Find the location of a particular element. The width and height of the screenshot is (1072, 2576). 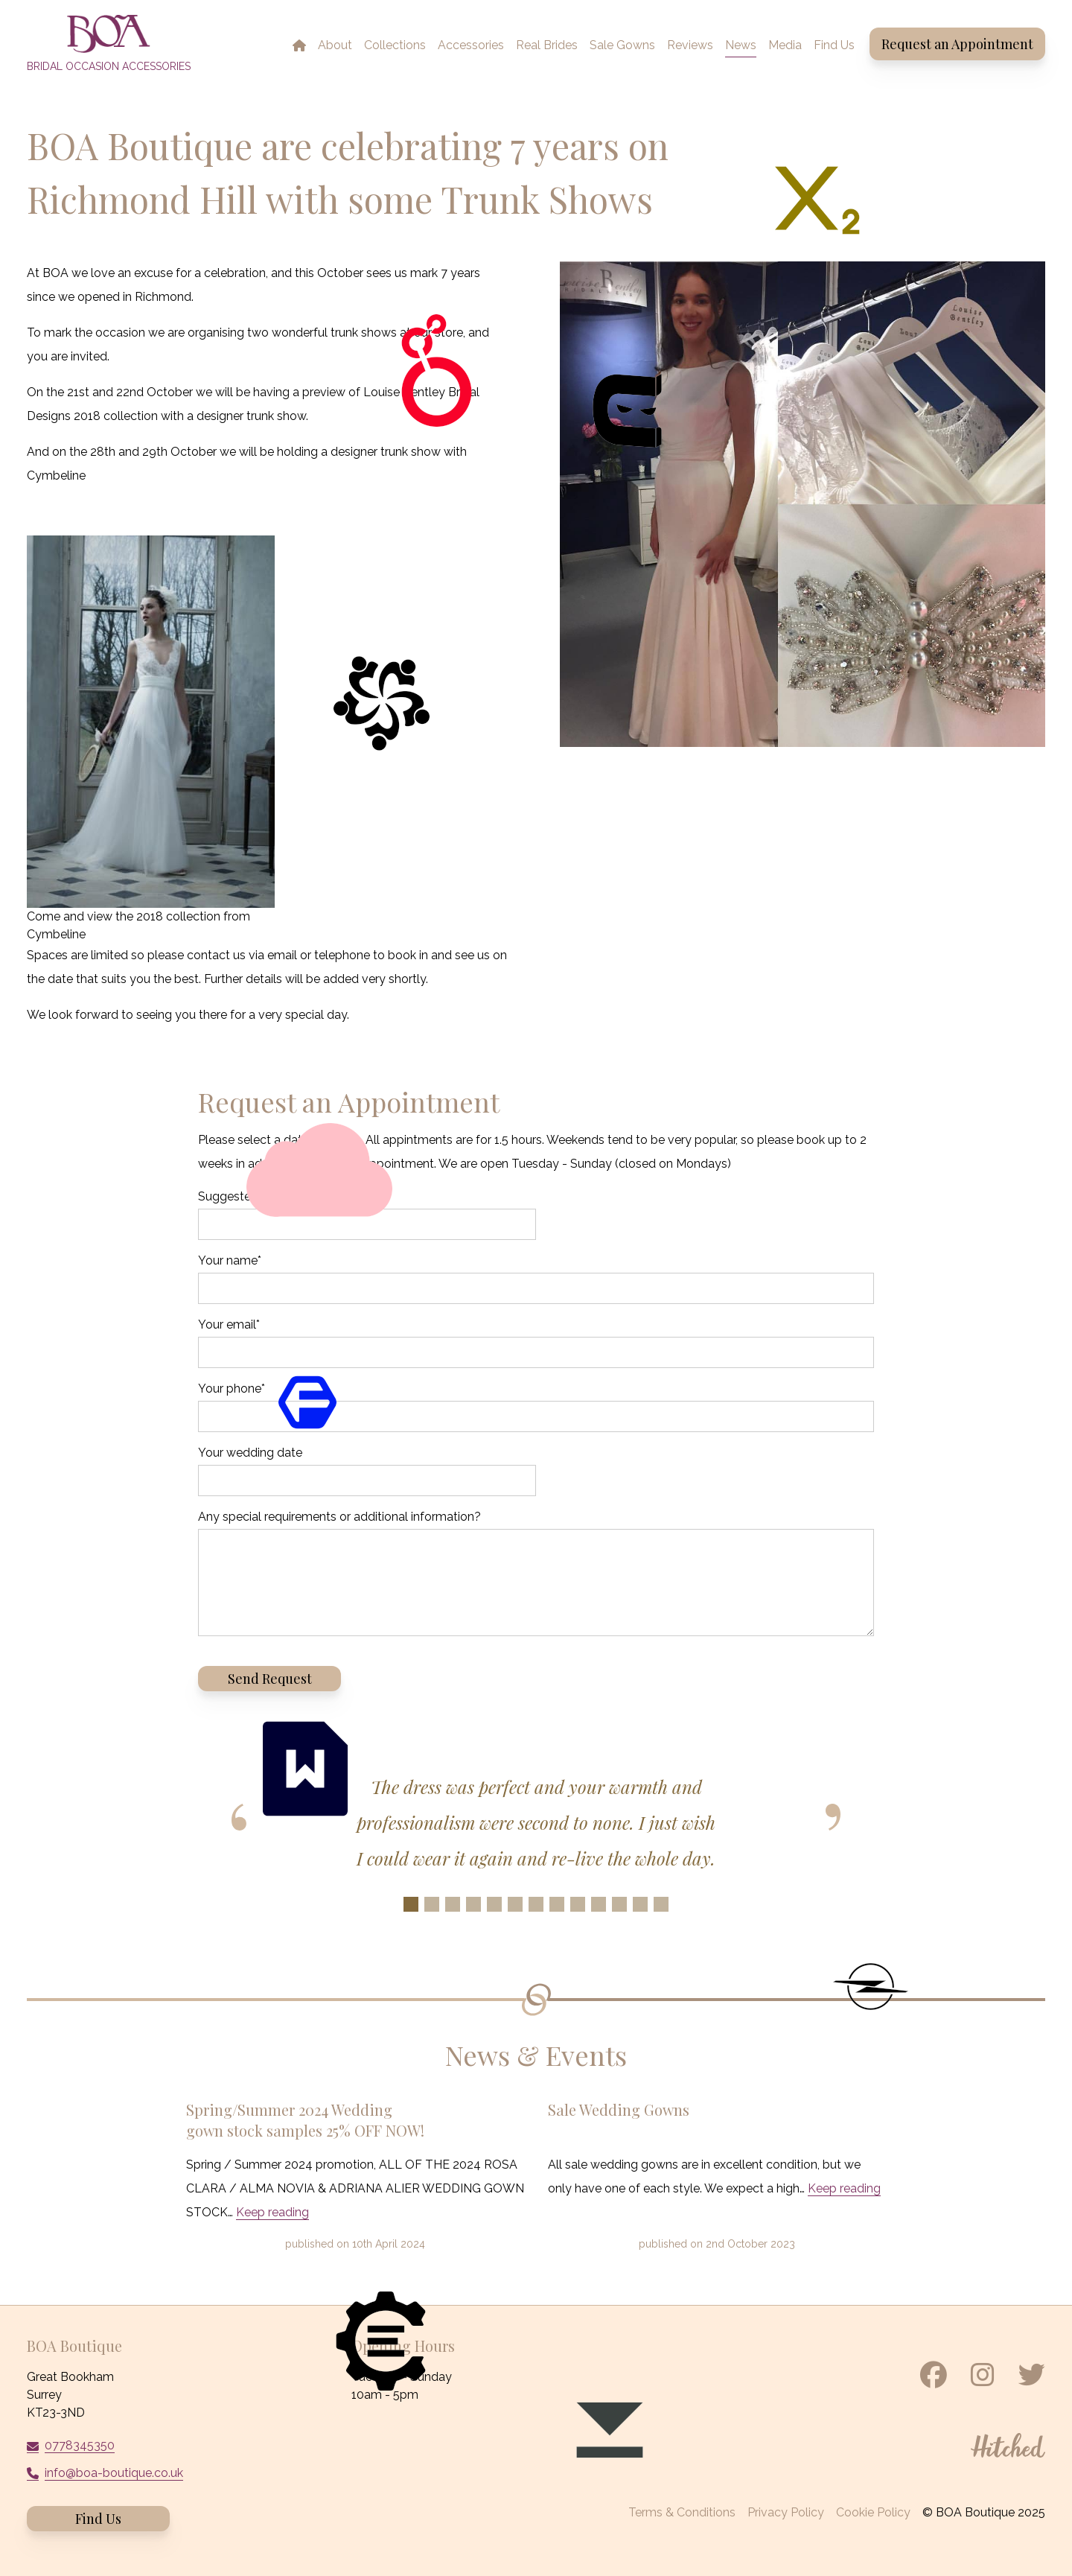

format text as subscript is located at coordinates (813, 200).